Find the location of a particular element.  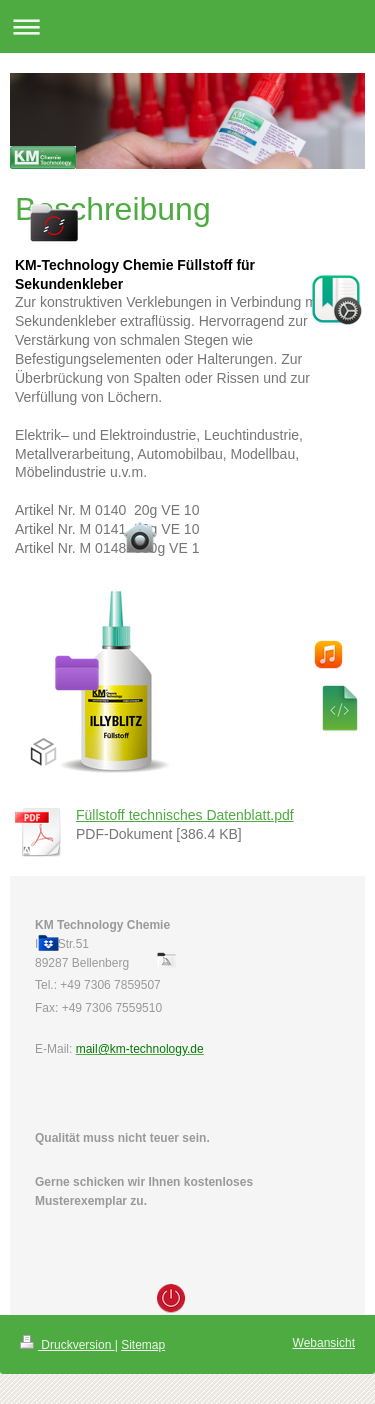

folder containing OpenShift project files is located at coordinates (54, 224).